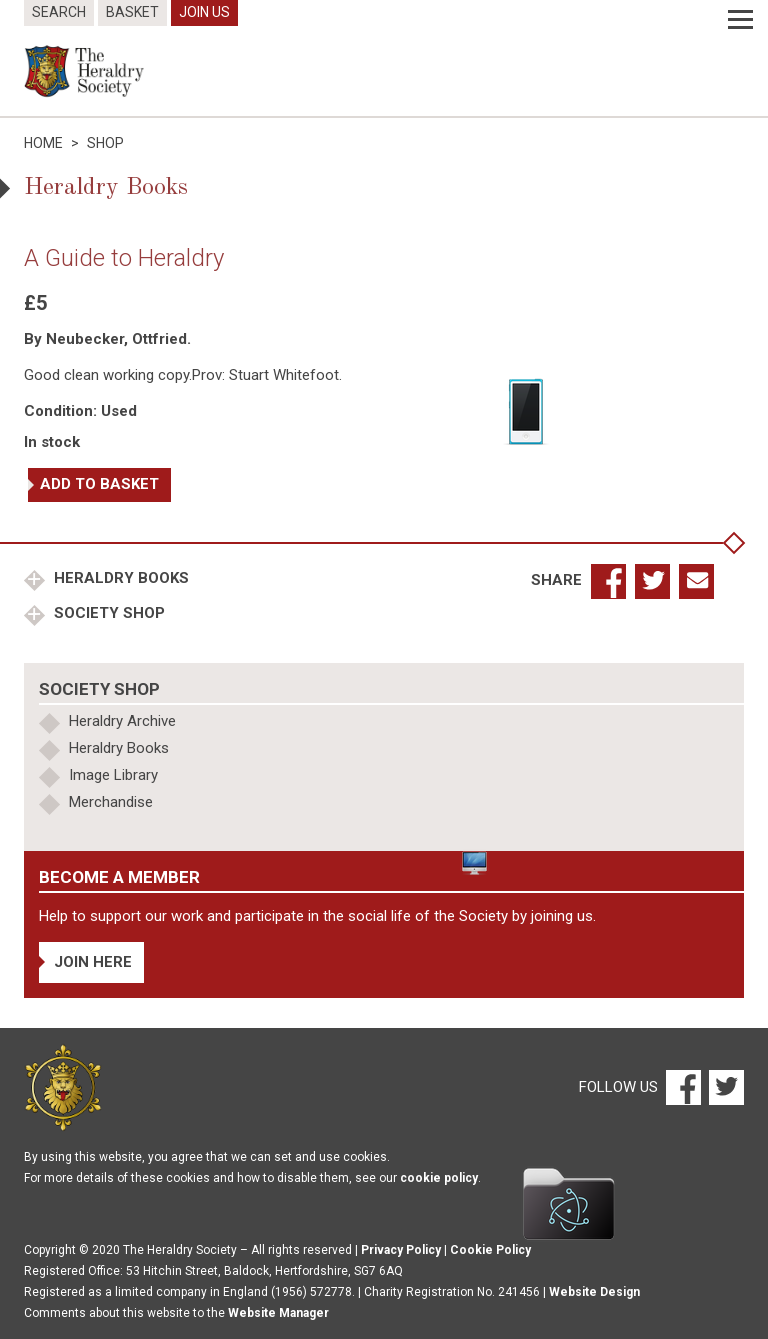 The image size is (768, 1339). I want to click on represents this mac in system preferences or network settings, so click(474, 860).